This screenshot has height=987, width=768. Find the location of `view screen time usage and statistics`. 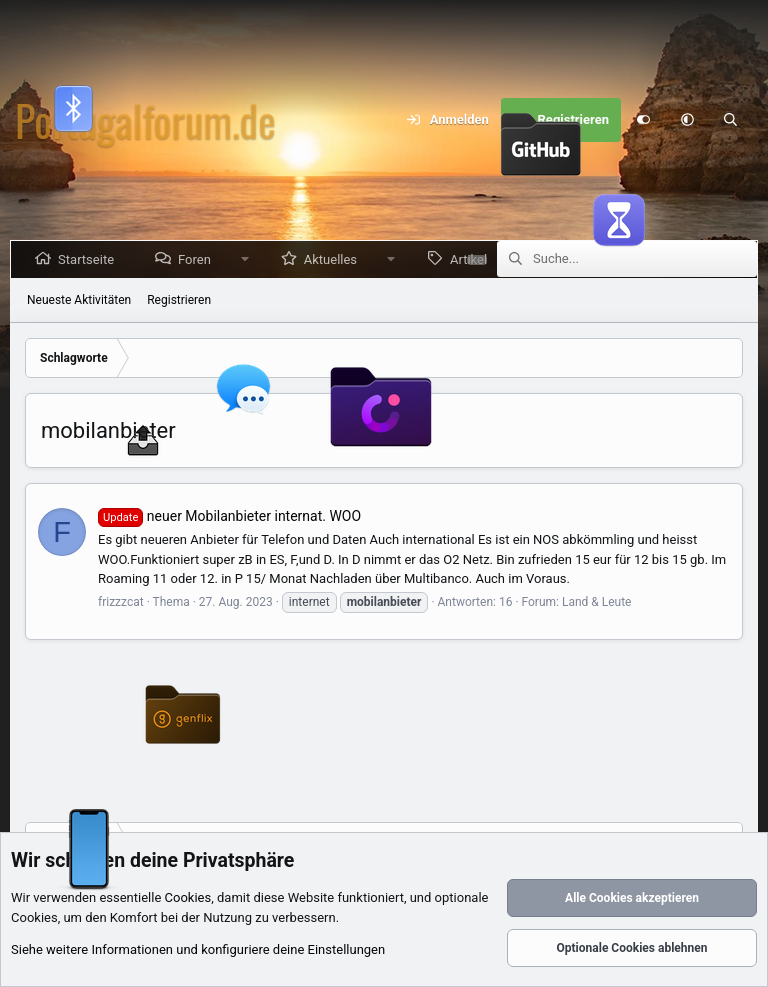

view screen time usage and statistics is located at coordinates (619, 220).